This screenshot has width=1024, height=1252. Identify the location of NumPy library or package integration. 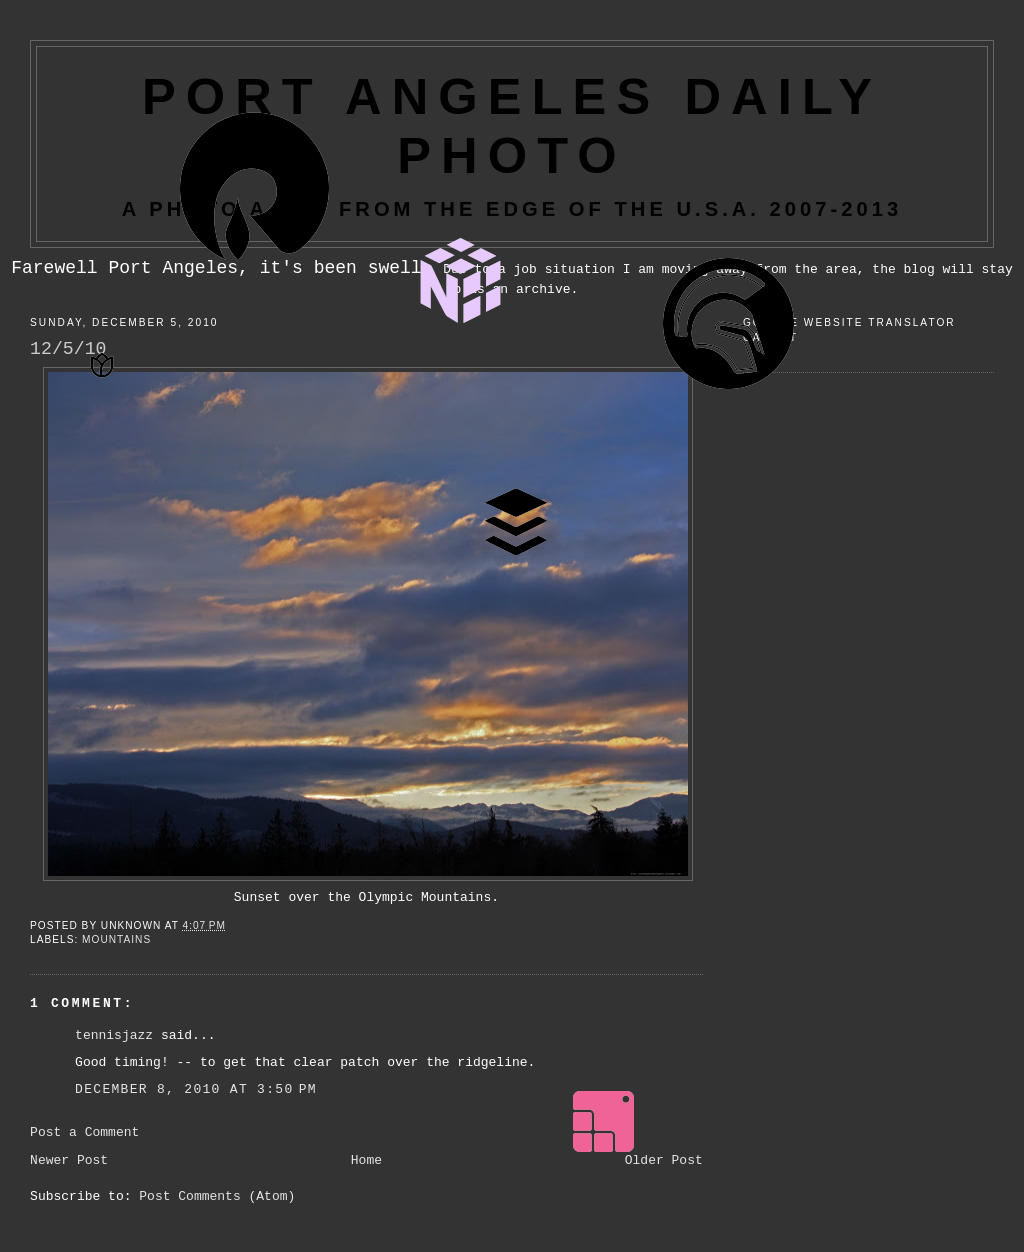
(460, 280).